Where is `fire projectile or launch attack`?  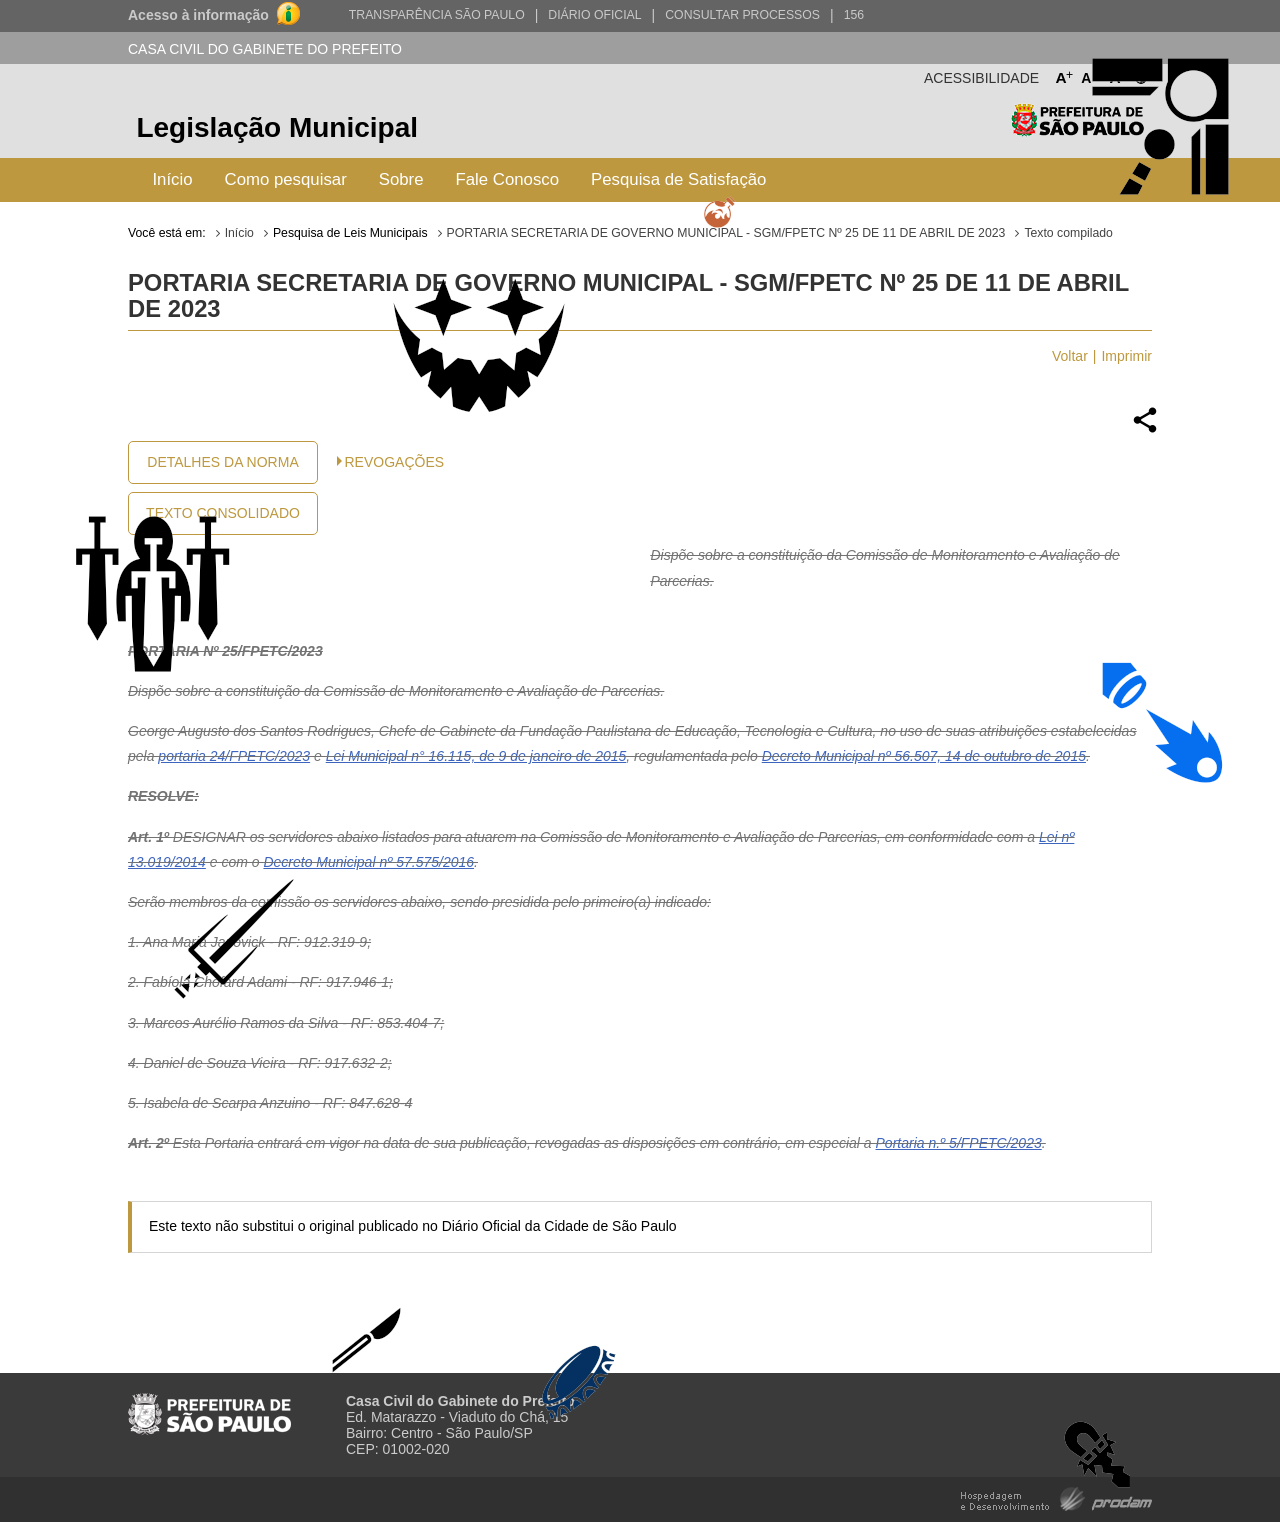
fire projectile or launch attack is located at coordinates (1162, 722).